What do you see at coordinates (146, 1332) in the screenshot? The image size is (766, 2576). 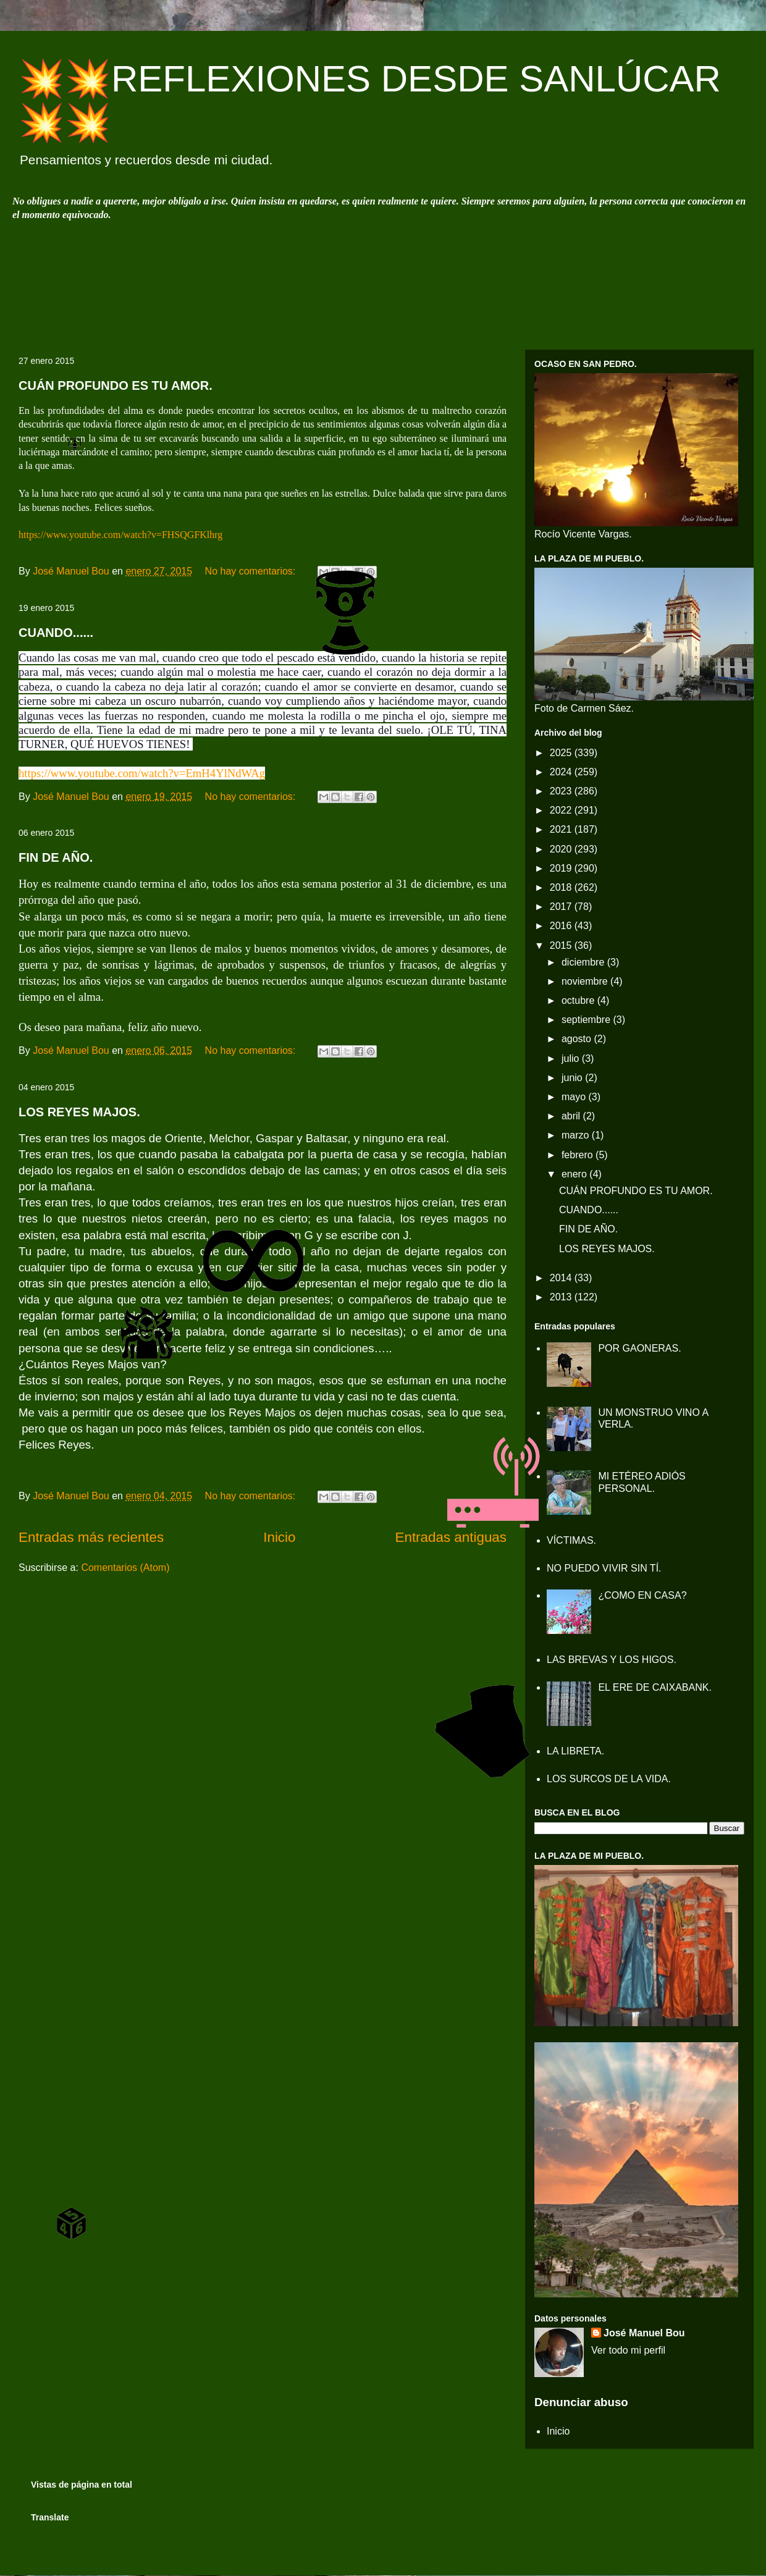 I see `activate enrage ability or berserk mode` at bounding box center [146, 1332].